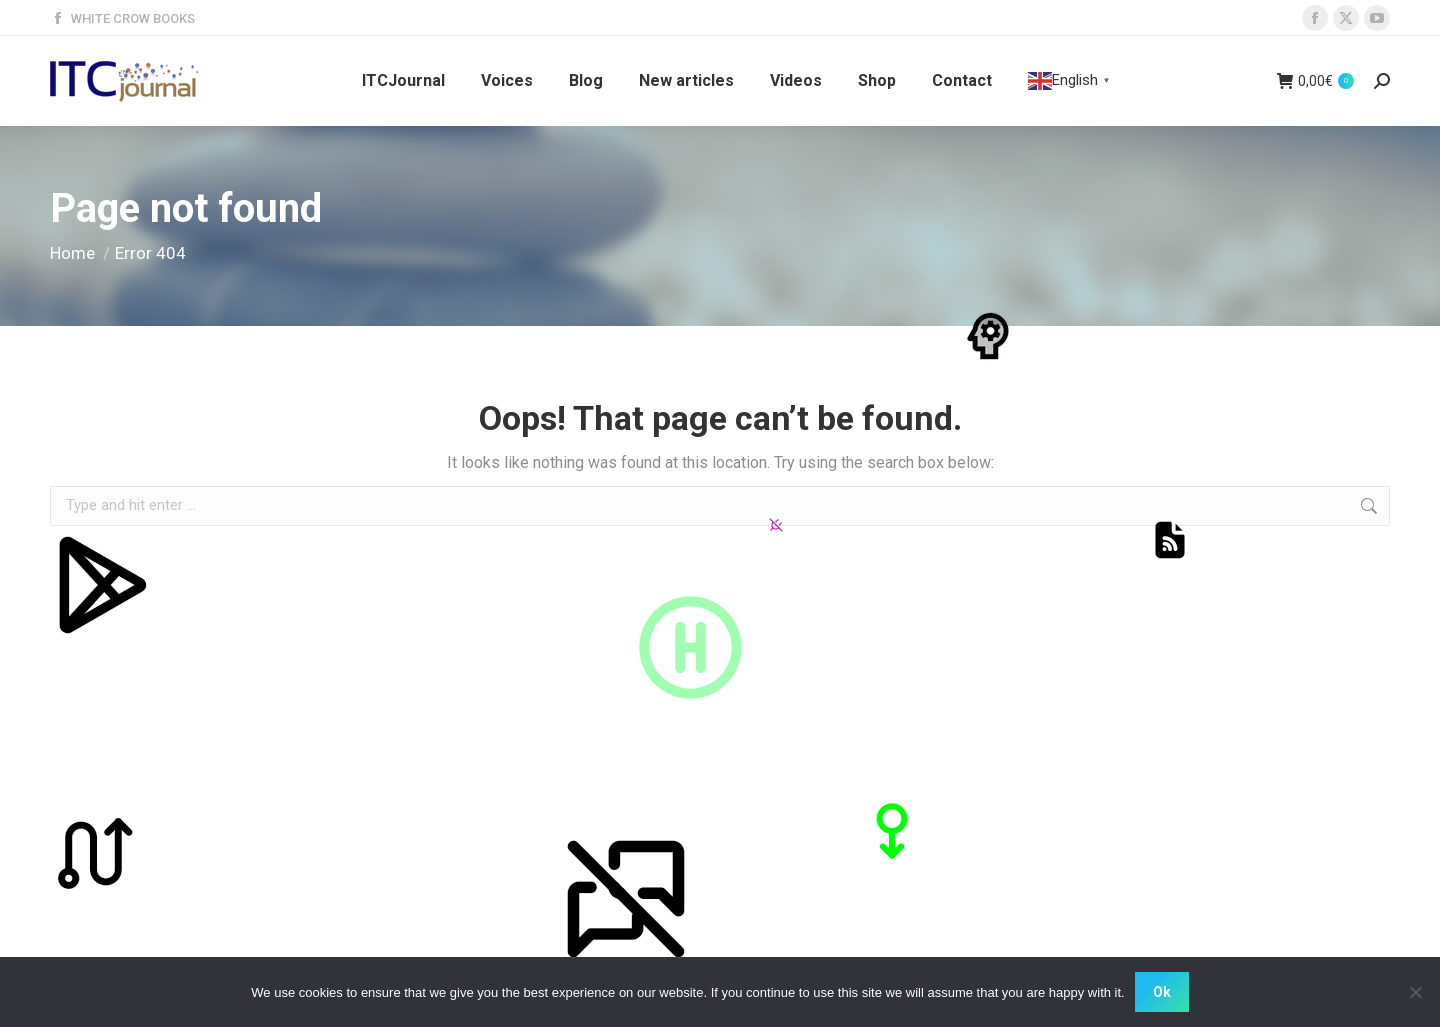 The height and width of the screenshot is (1027, 1440). Describe the element at coordinates (690, 647) in the screenshot. I see `locate nearby hospitals or medical facilities` at that location.